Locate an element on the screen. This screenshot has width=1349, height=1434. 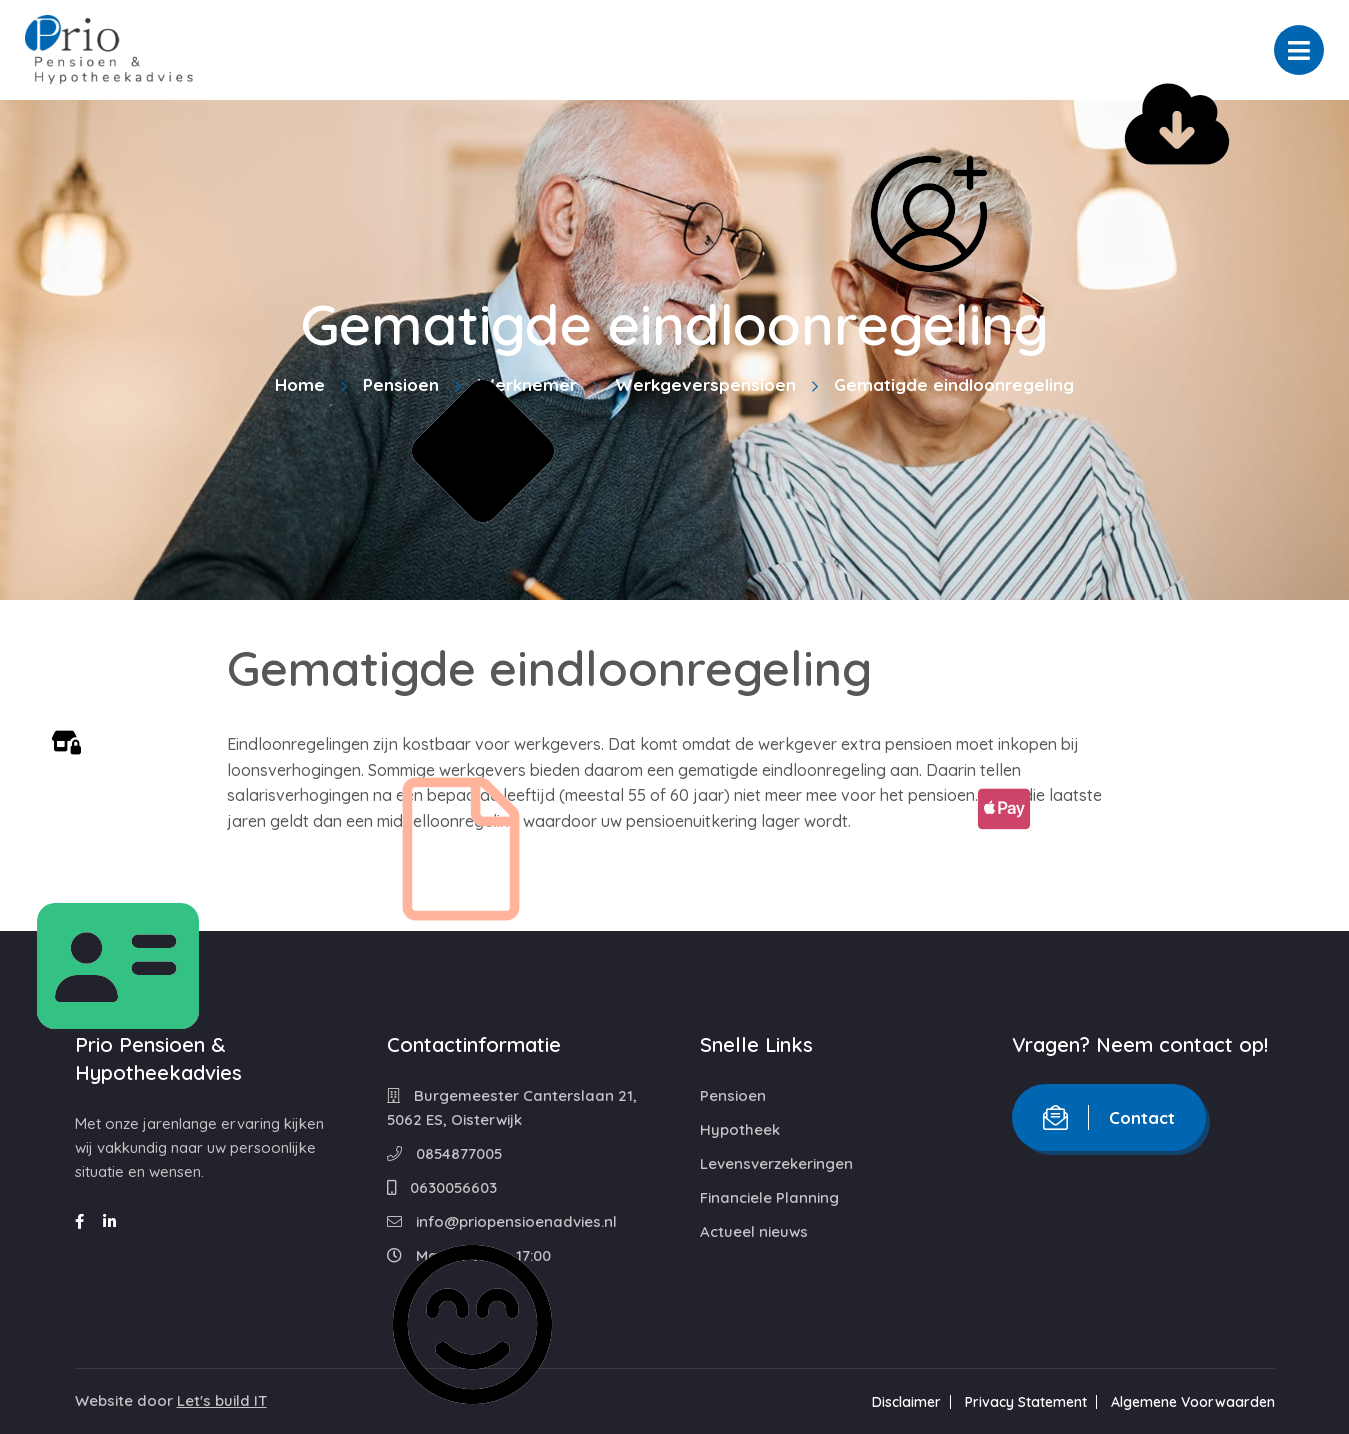
add a new user or contact is located at coordinates (929, 214).